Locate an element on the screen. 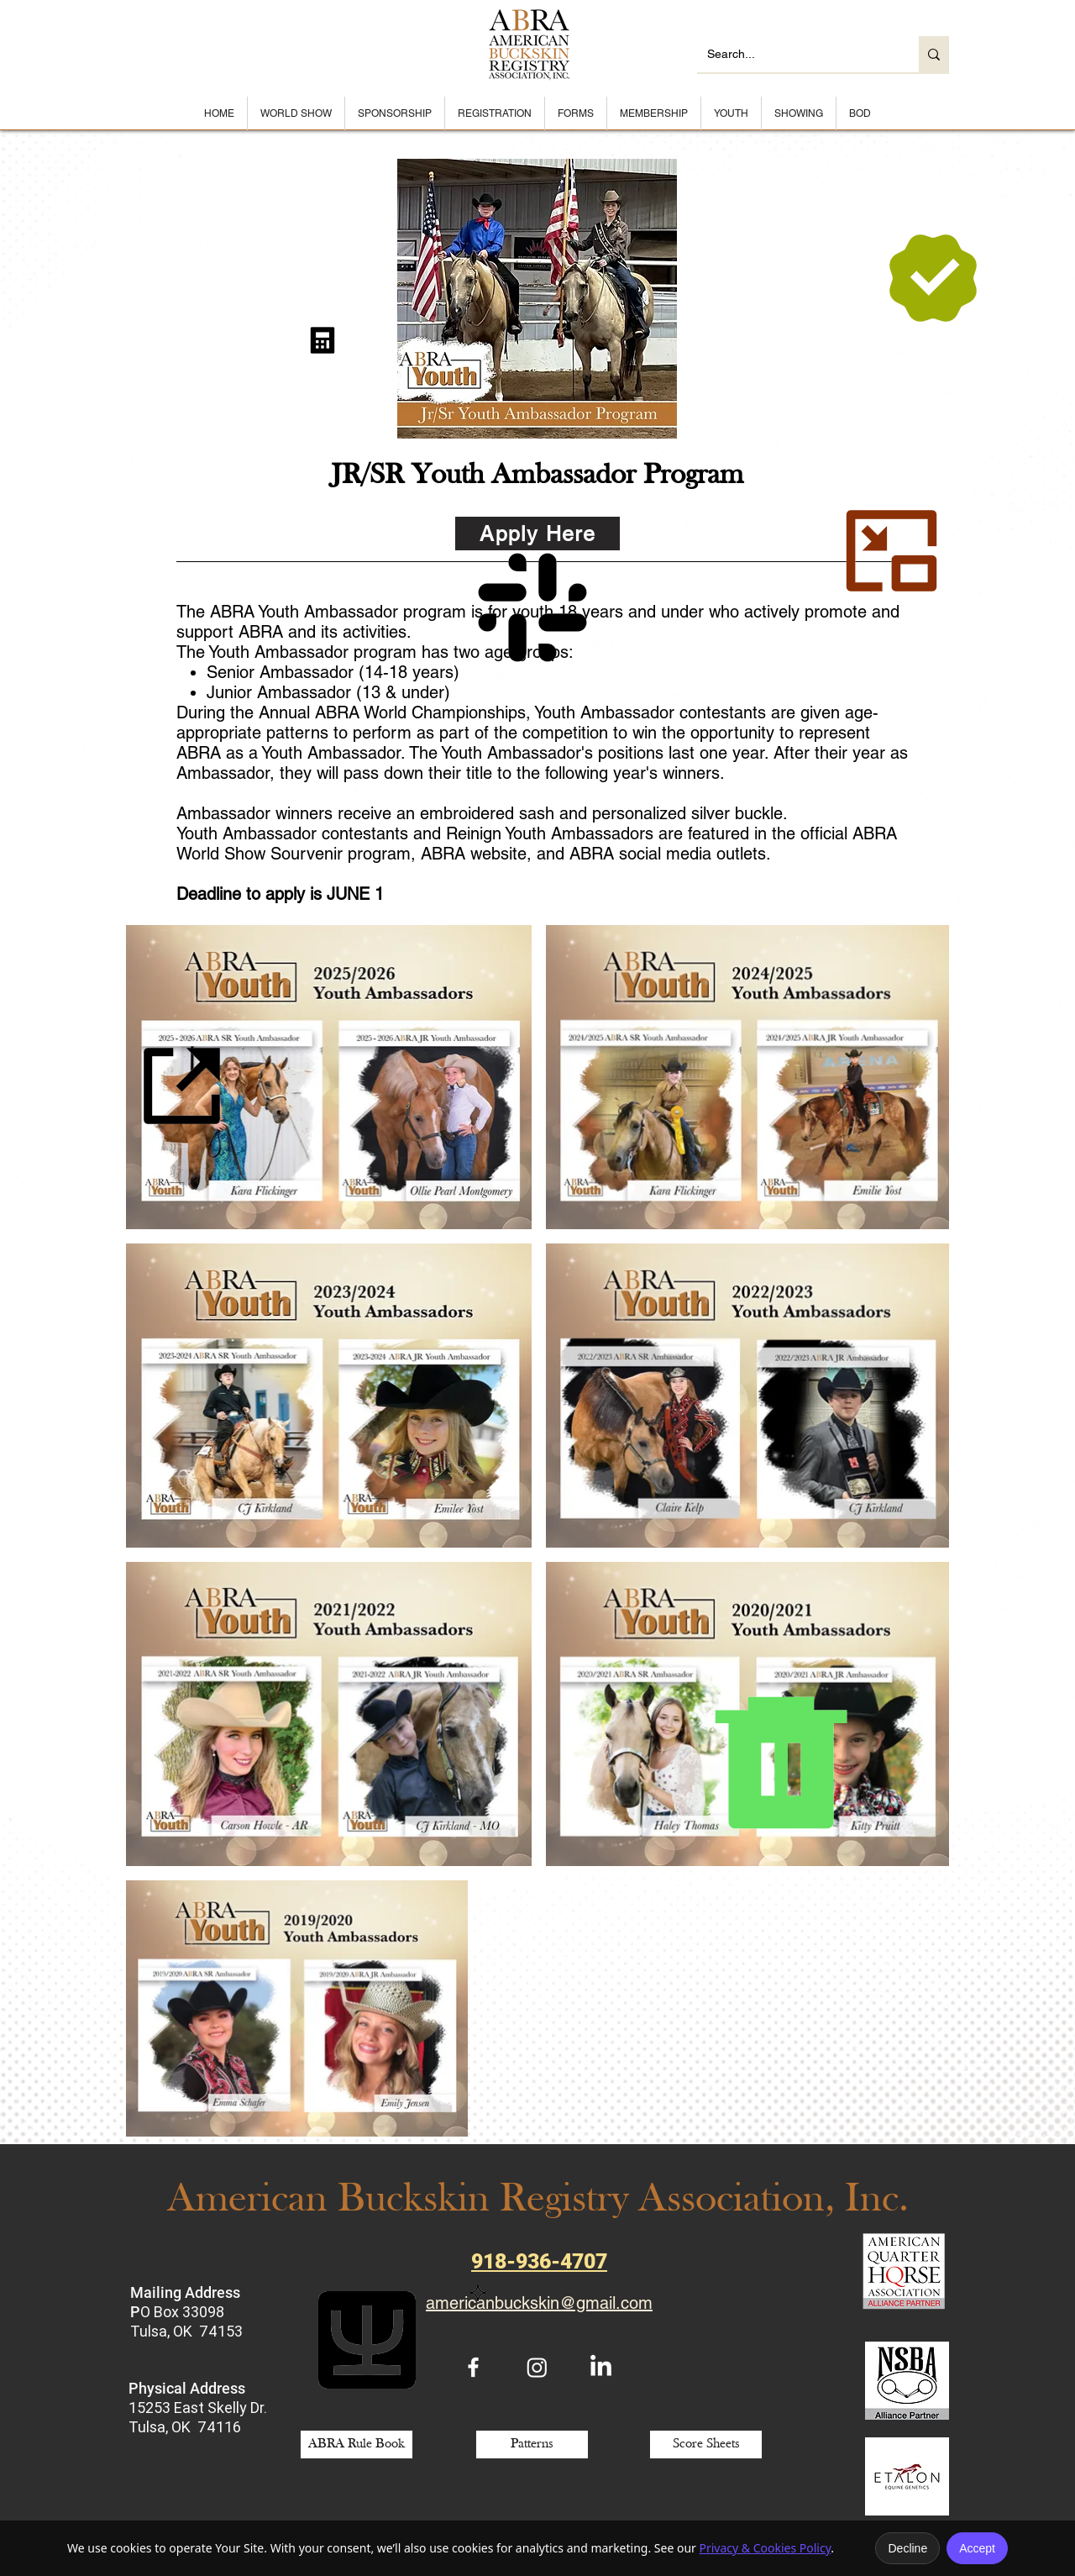 The image size is (1075, 2576). enable picture-in-picture mode is located at coordinates (891, 550).